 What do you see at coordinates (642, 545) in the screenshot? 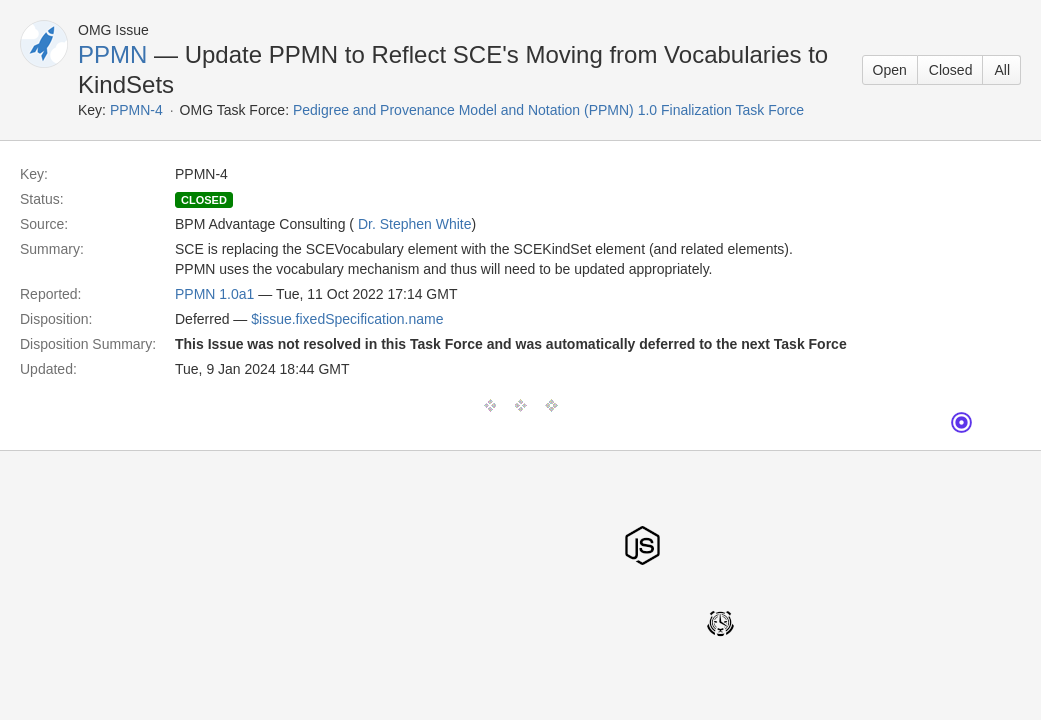
I see `Node.js runtime environment logo` at bounding box center [642, 545].